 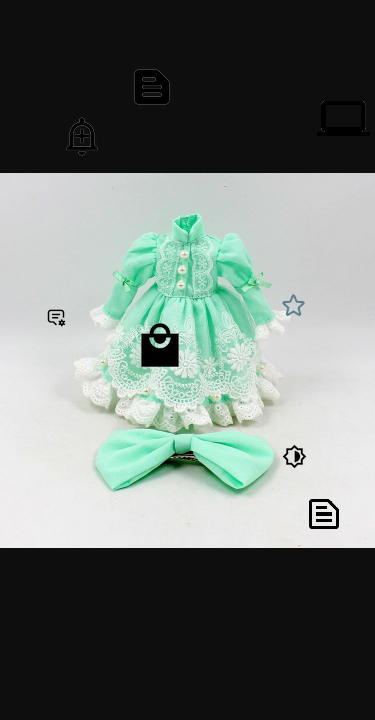 What do you see at coordinates (160, 346) in the screenshot?
I see `open shopping bag or cart` at bounding box center [160, 346].